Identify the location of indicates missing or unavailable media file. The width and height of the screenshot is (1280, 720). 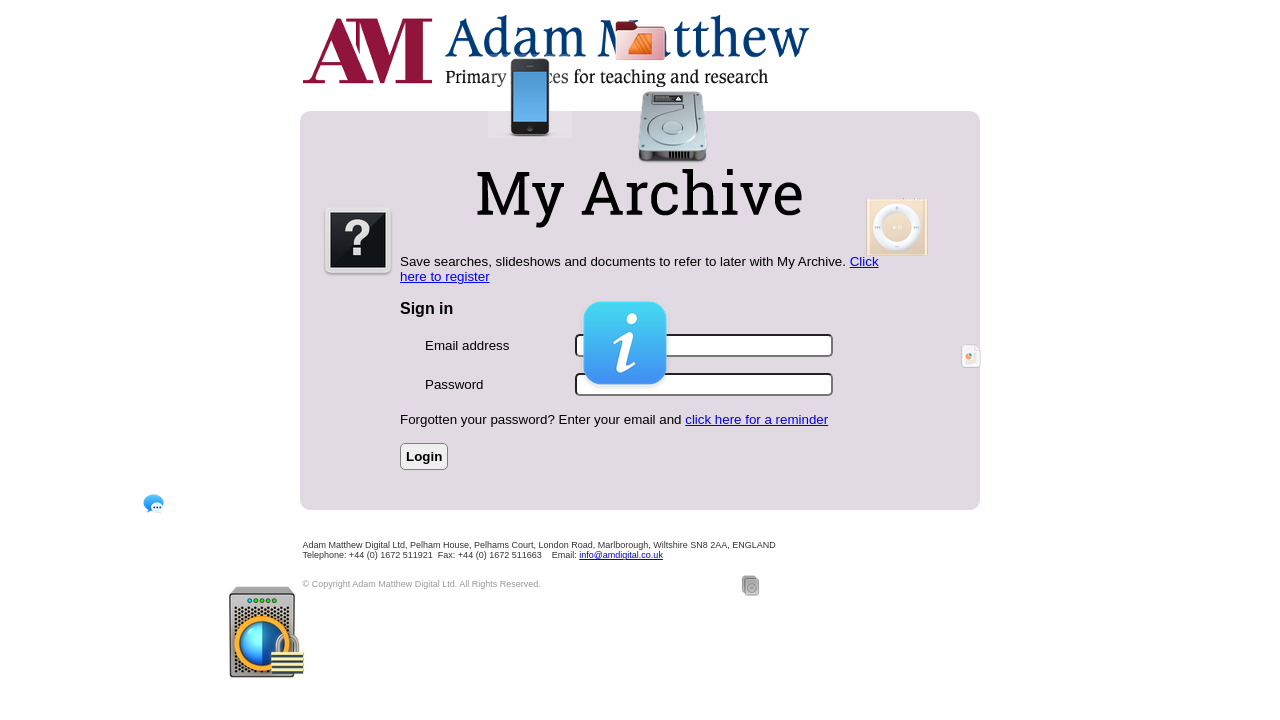
(358, 240).